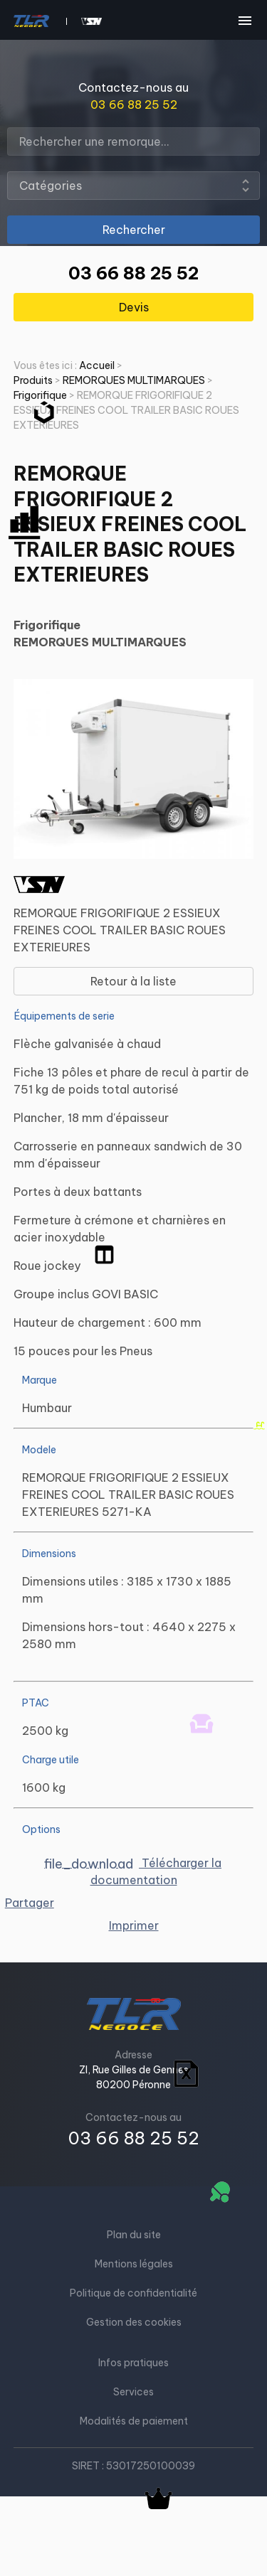 The height and width of the screenshot is (2576, 267). I want to click on open Apple Numbers spreadsheet app, so click(23, 523).